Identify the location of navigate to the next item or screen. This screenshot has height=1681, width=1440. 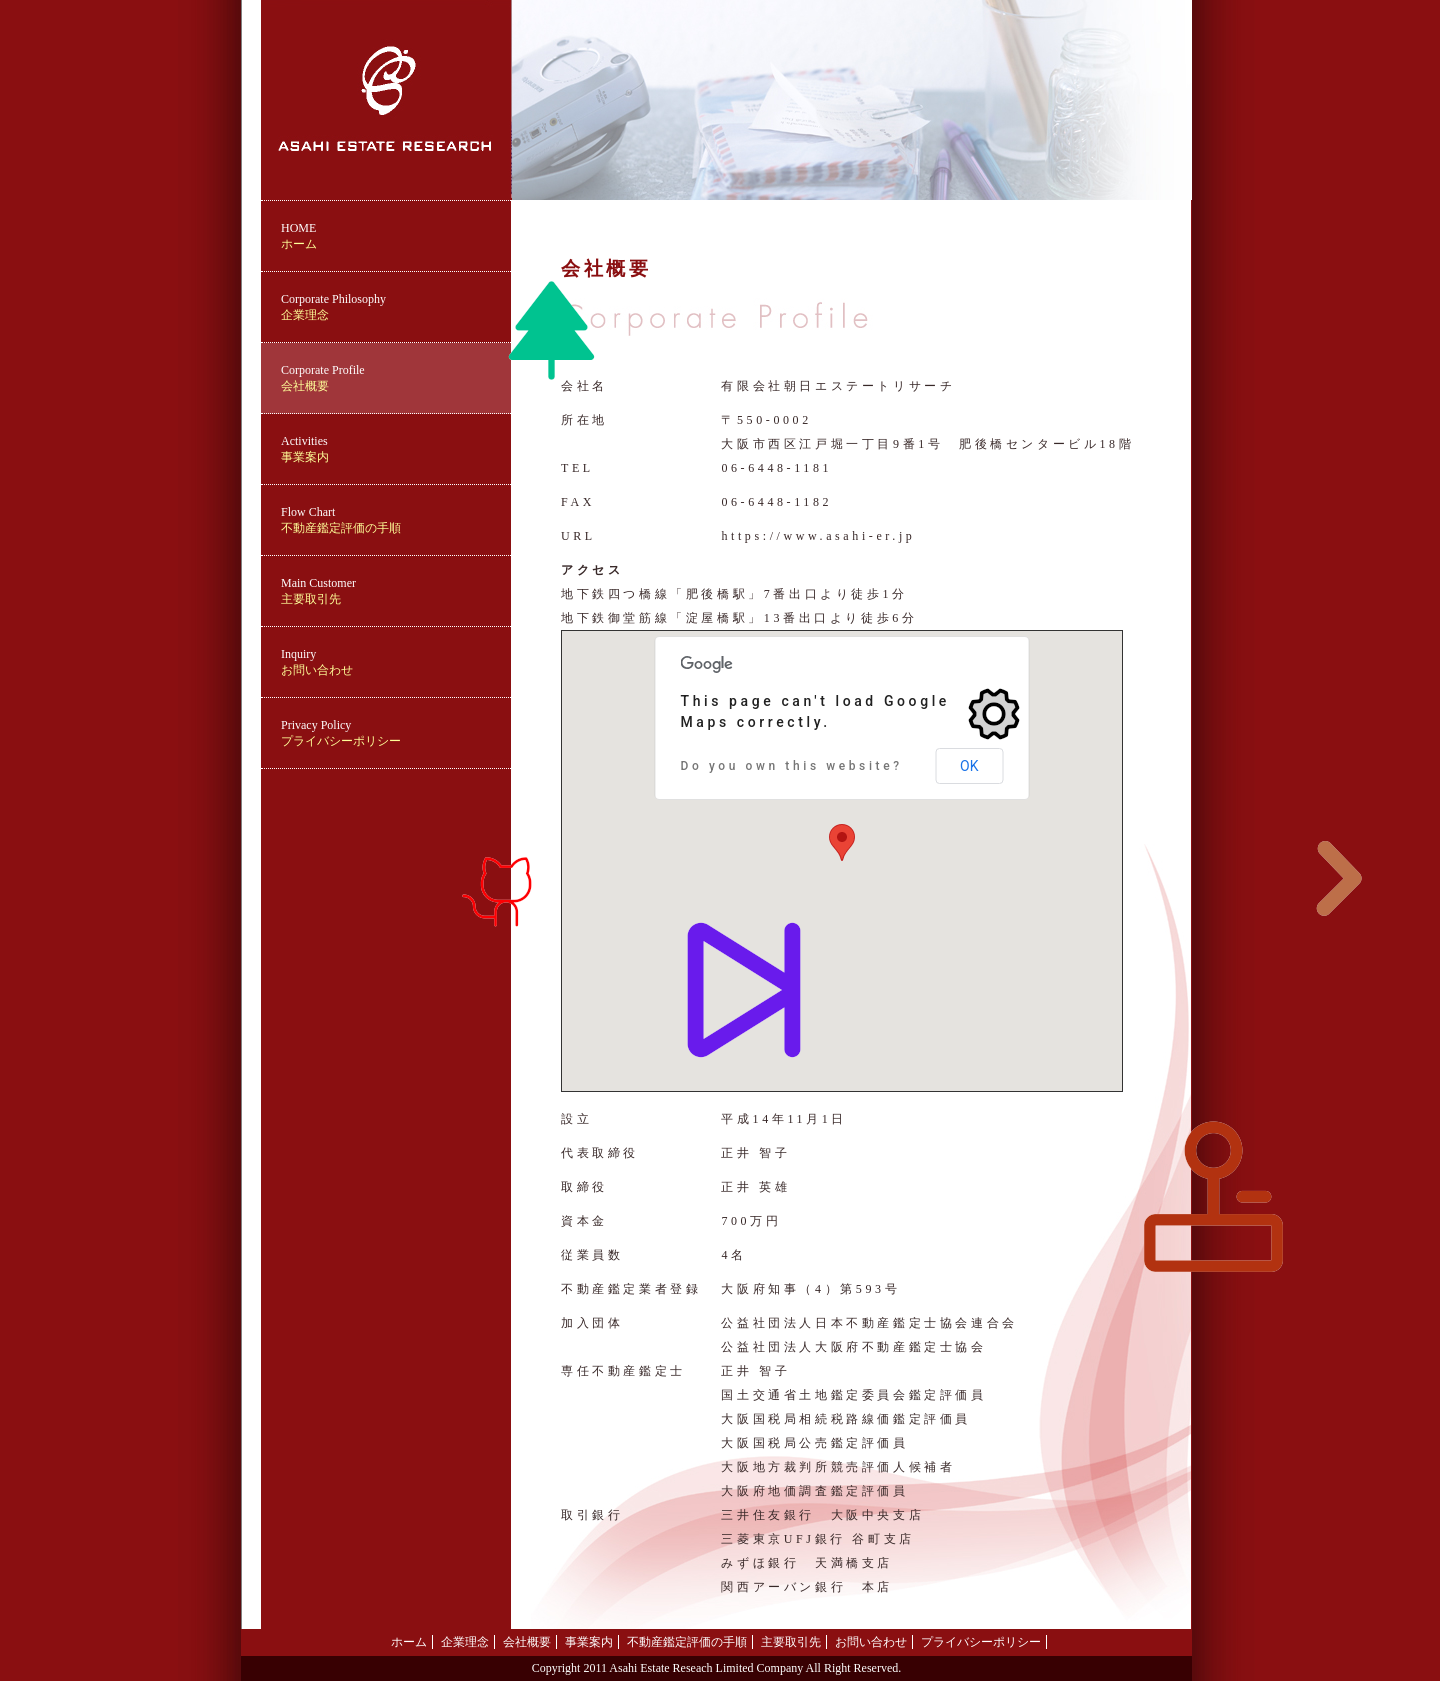
(1335, 878).